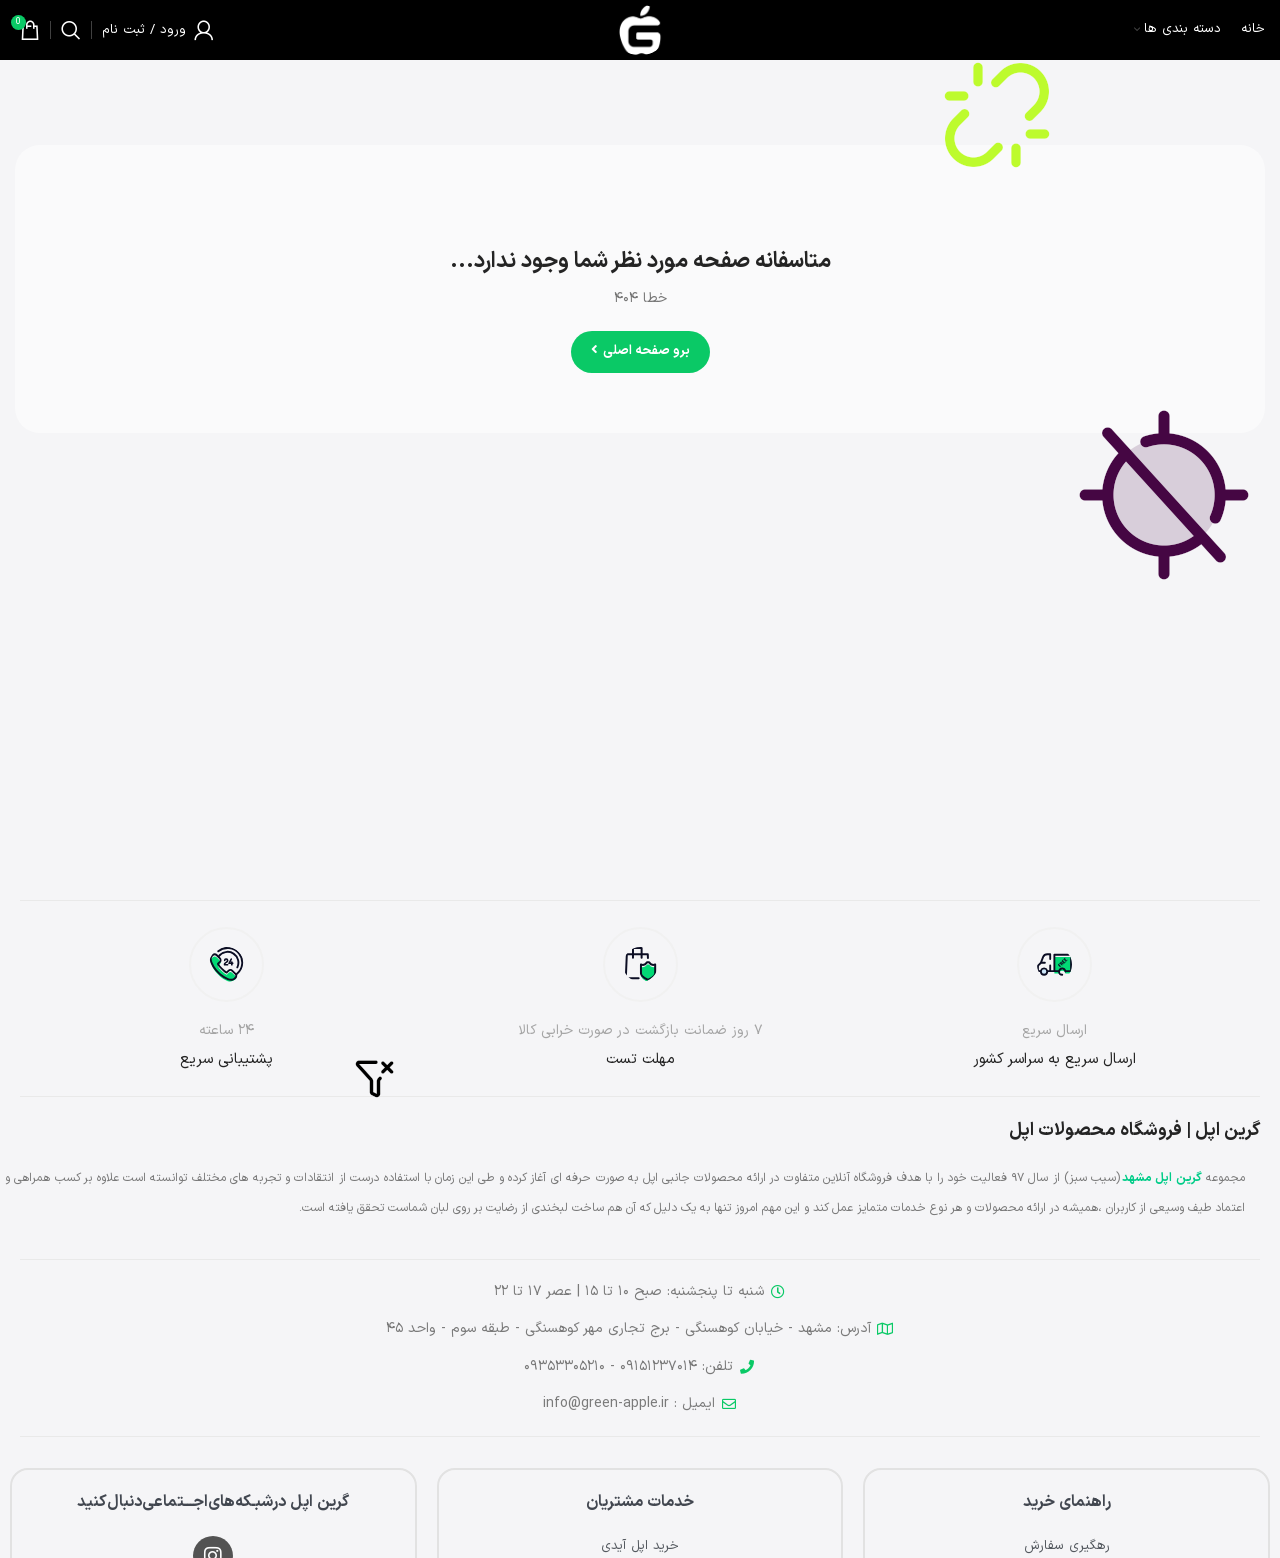  I want to click on clear all active filters, so click(375, 1078).